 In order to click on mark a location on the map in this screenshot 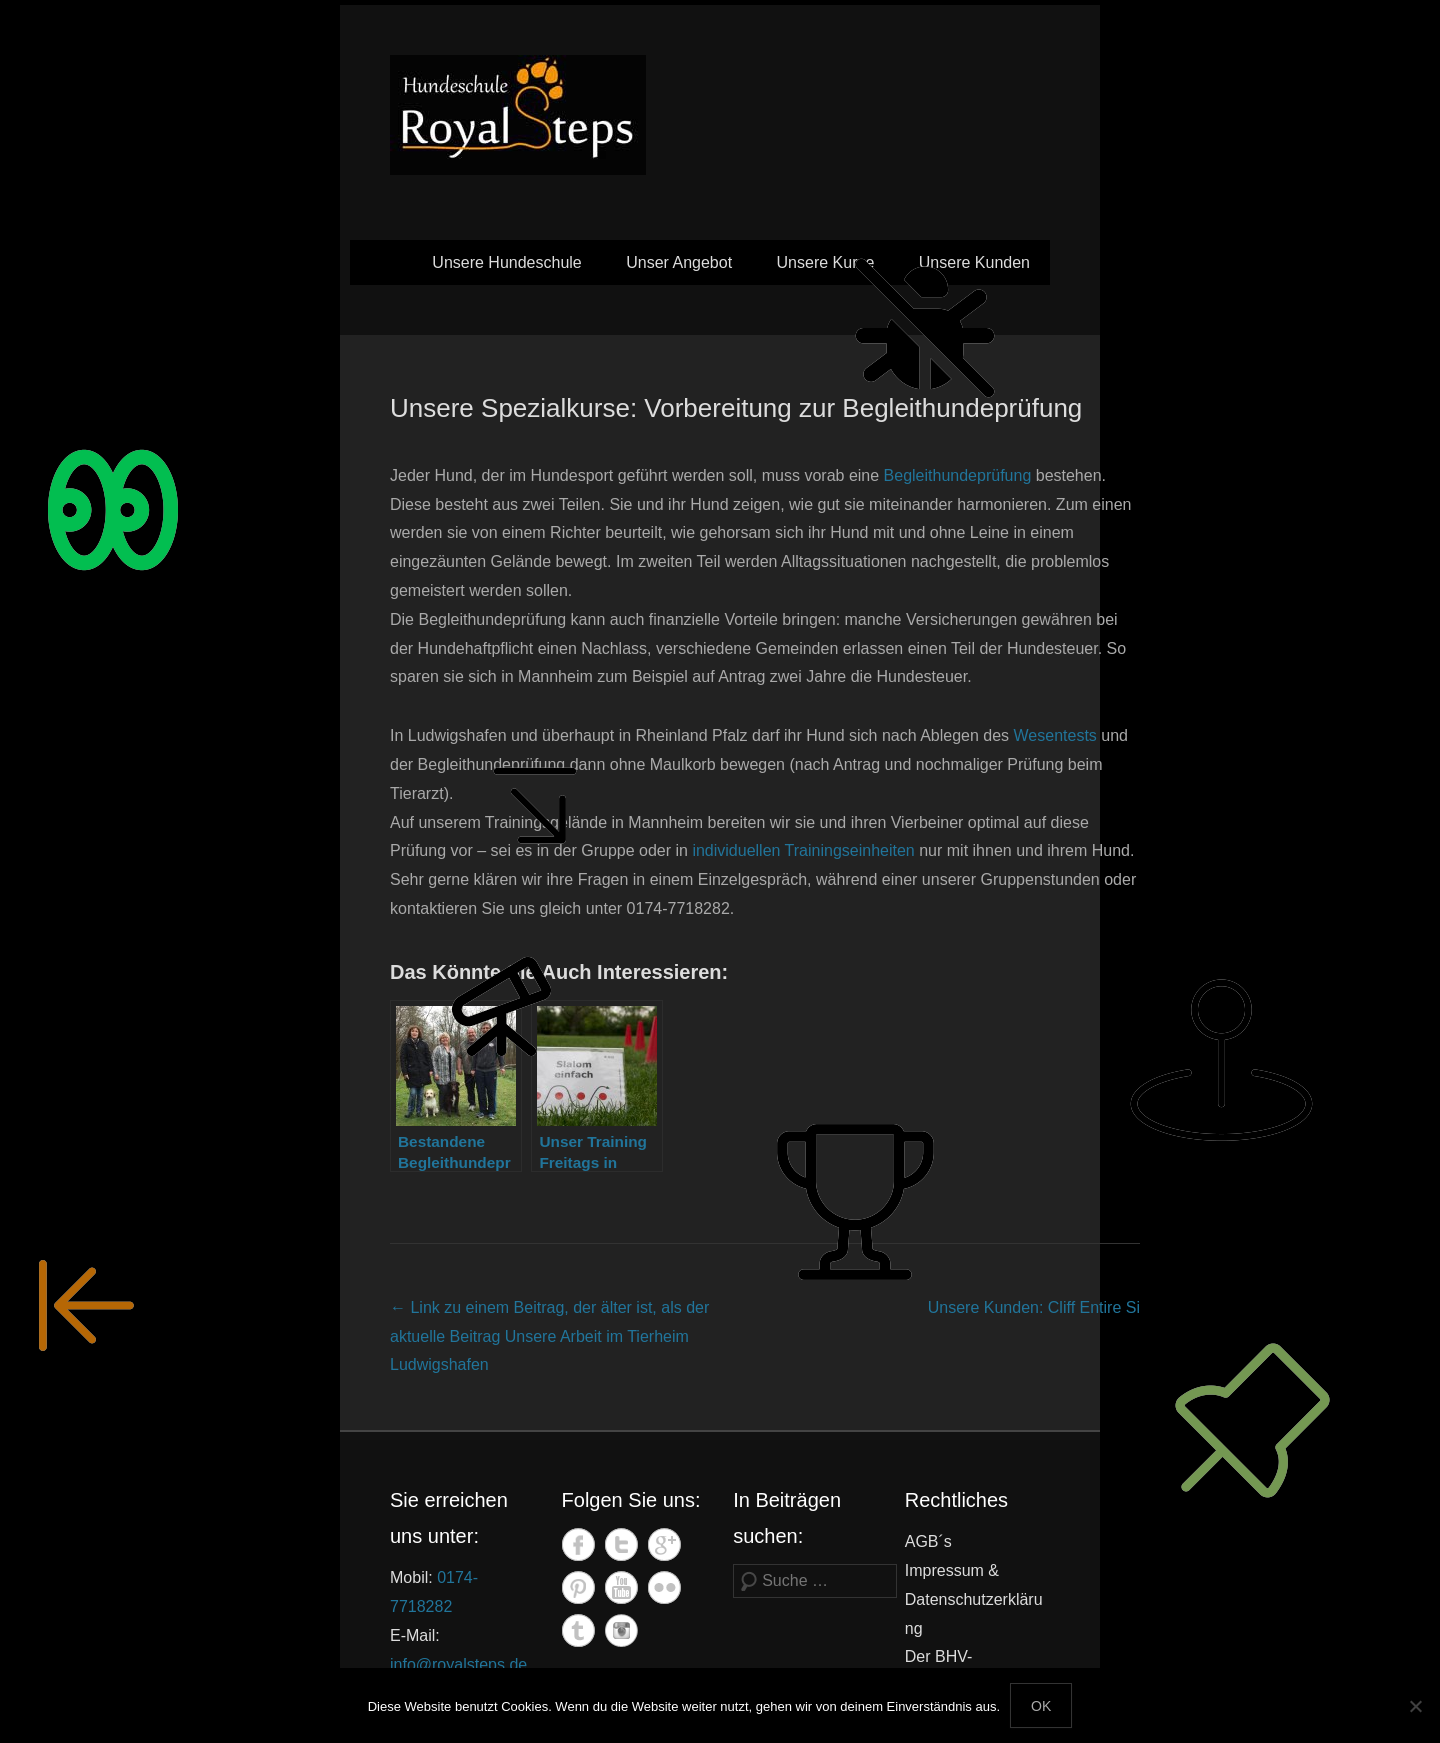, I will do `click(1221, 1063)`.